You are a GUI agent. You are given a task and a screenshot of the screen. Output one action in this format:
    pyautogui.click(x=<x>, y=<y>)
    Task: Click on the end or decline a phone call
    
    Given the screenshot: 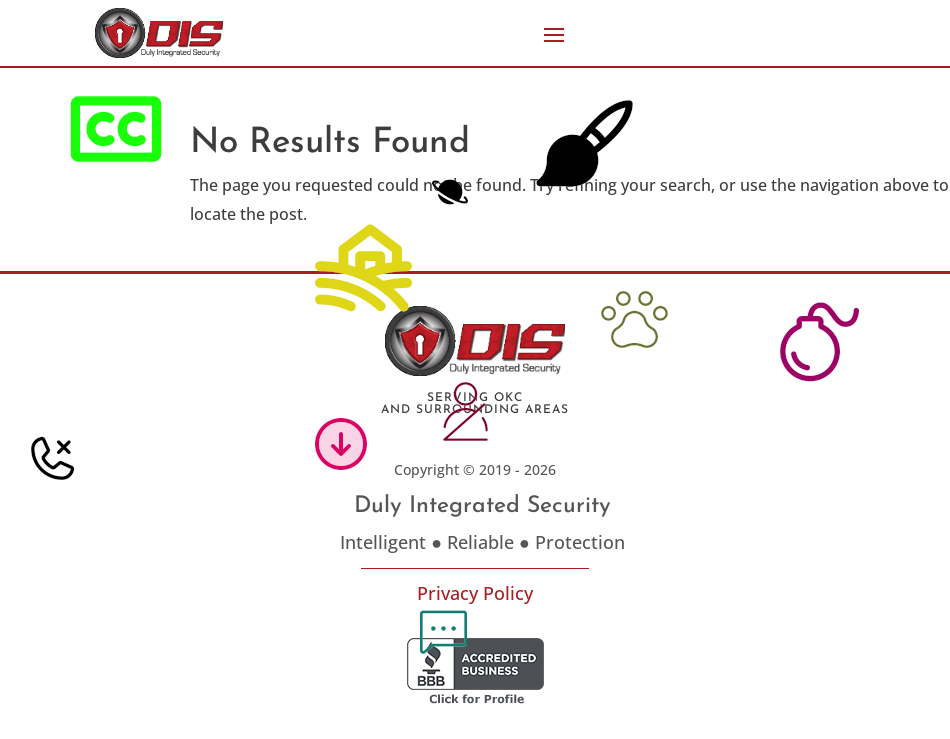 What is the action you would take?
    pyautogui.click(x=53, y=457)
    